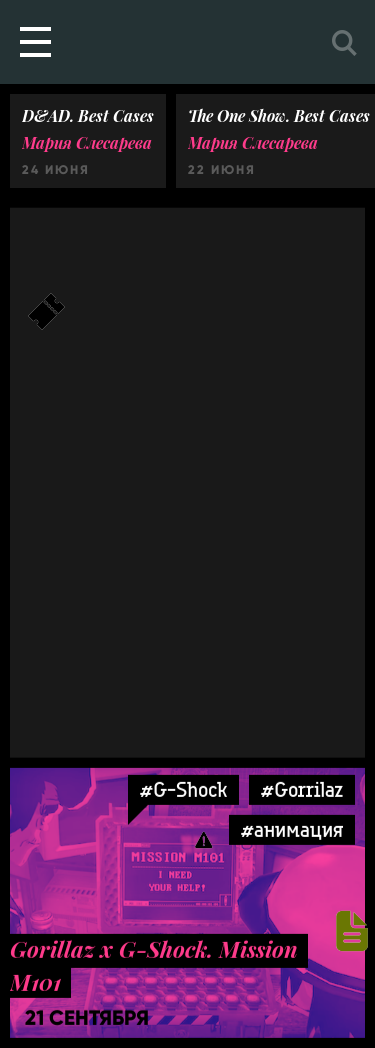 The image size is (375, 1048). Describe the element at coordinates (46, 311) in the screenshot. I see `view your tickets or passes` at that location.